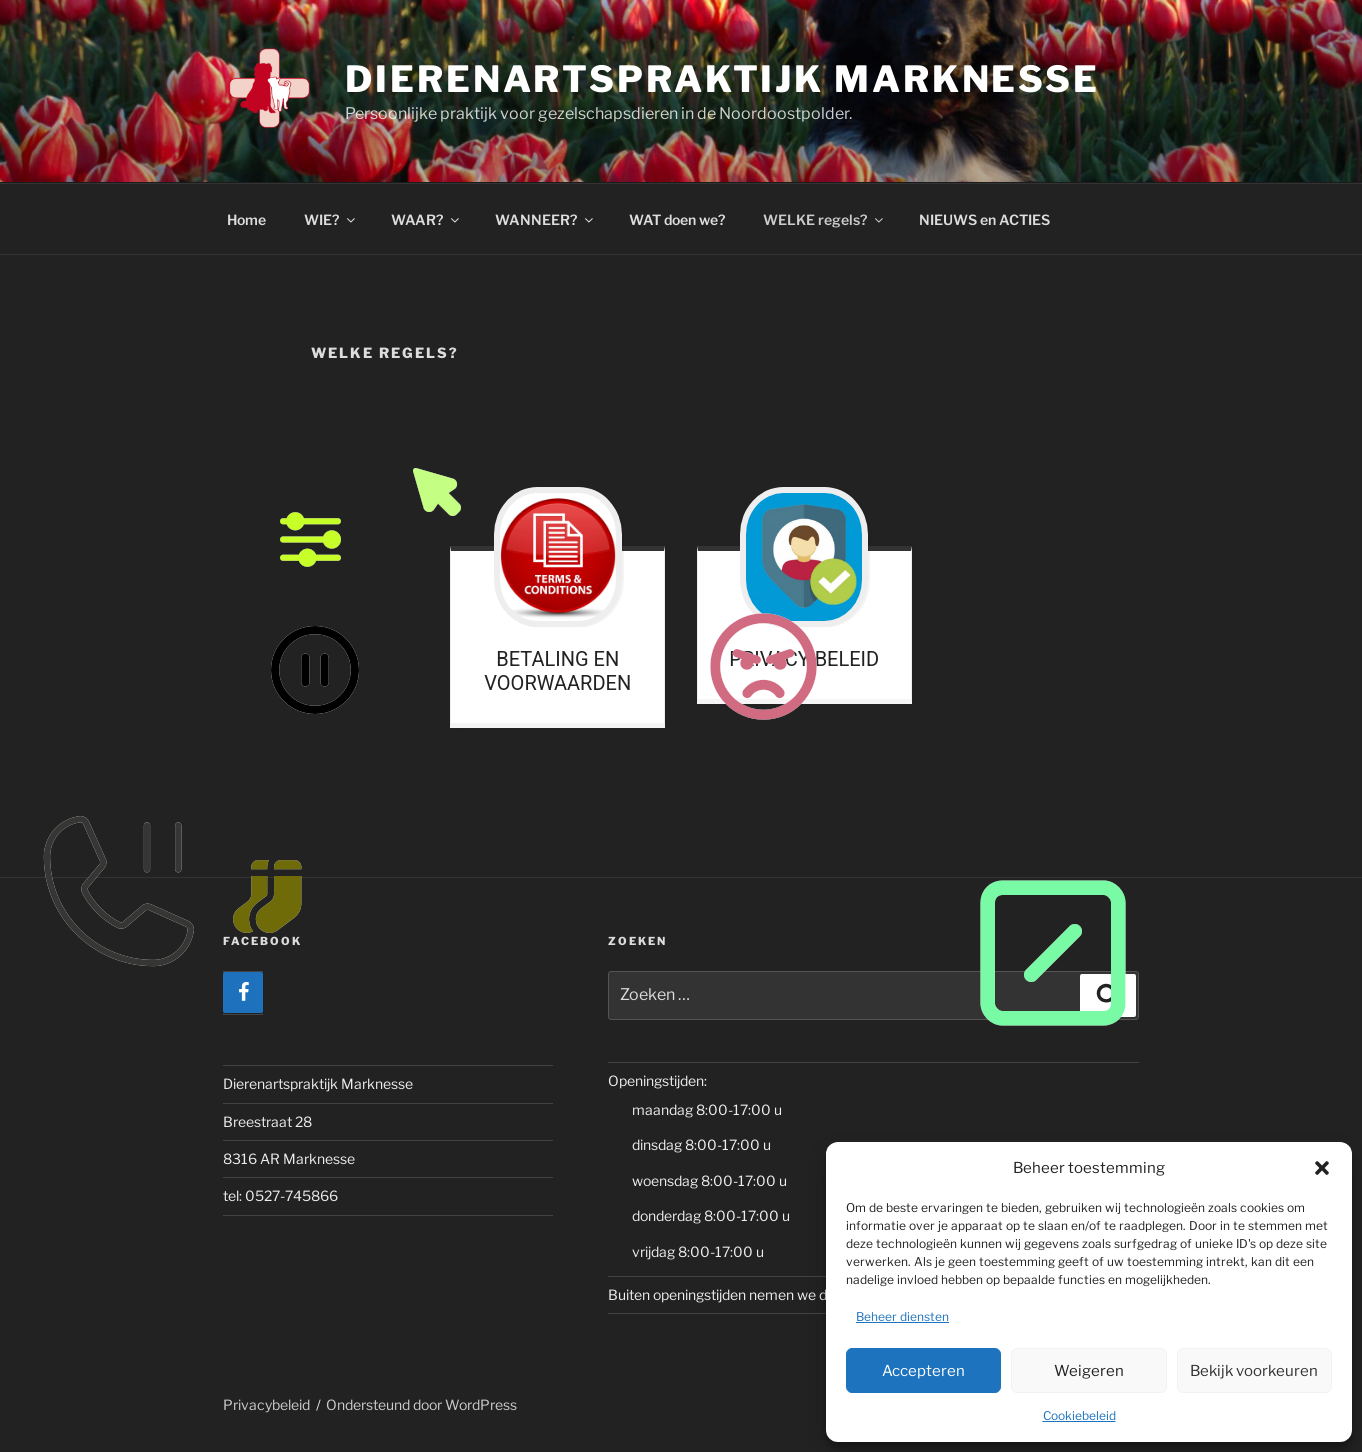 This screenshot has width=1362, height=1452. Describe the element at coordinates (1053, 953) in the screenshot. I see `indicates a disabled or unavailable feature` at that location.